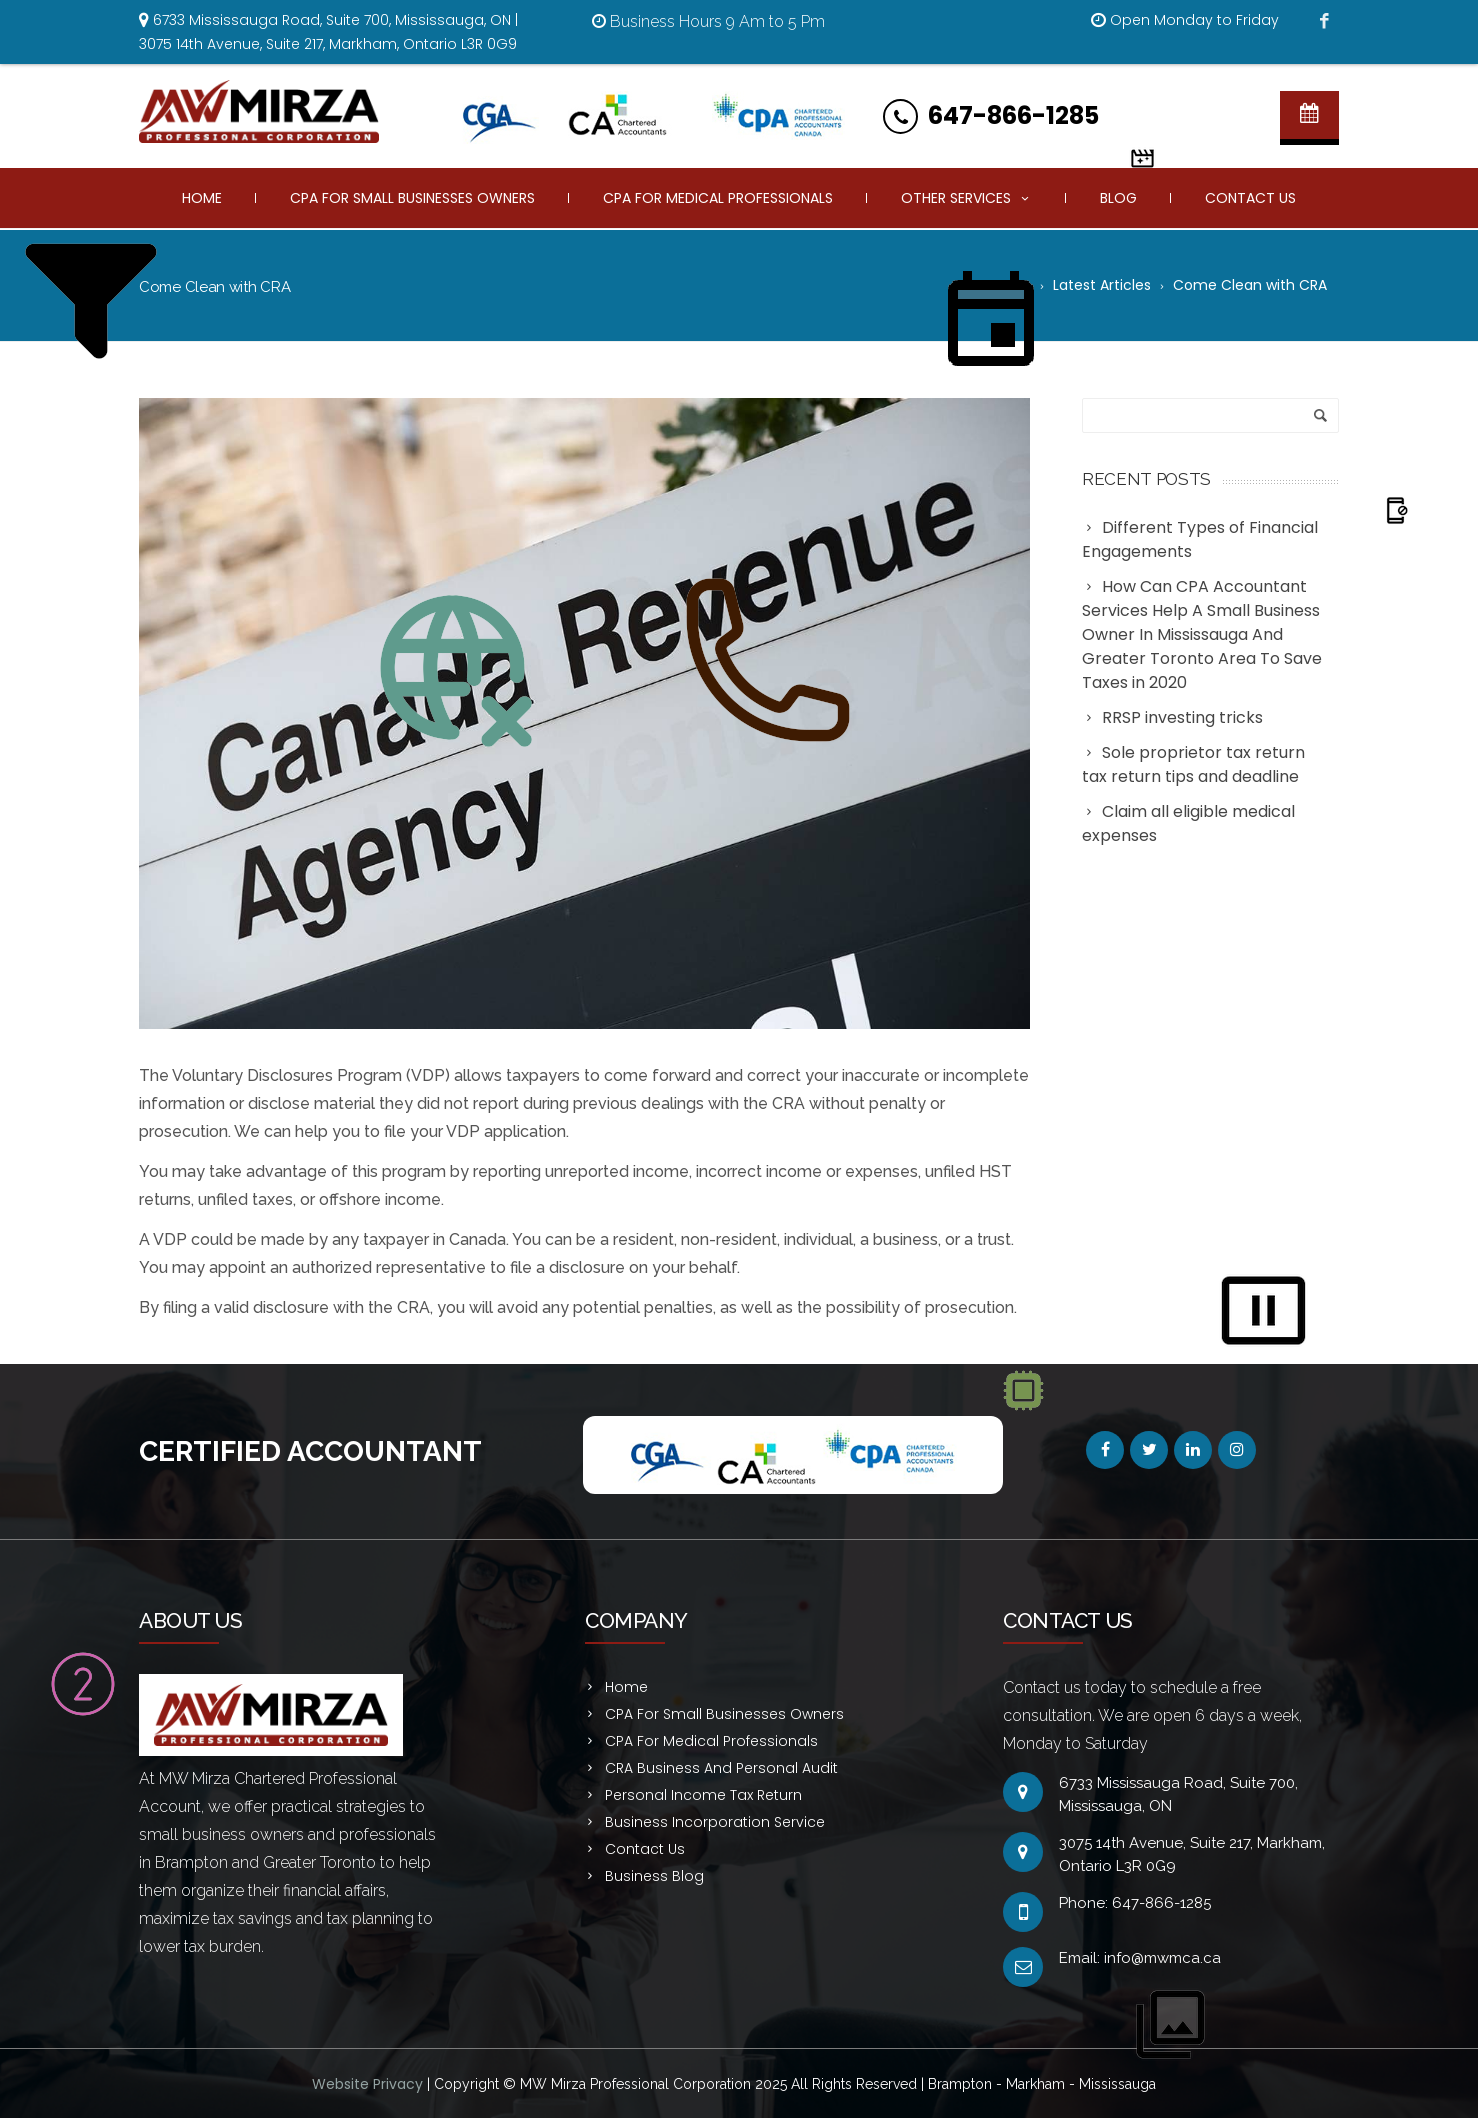 This screenshot has width=1478, height=2118. What do you see at coordinates (83, 1684) in the screenshot?
I see `indicates step two in a multi-step process` at bounding box center [83, 1684].